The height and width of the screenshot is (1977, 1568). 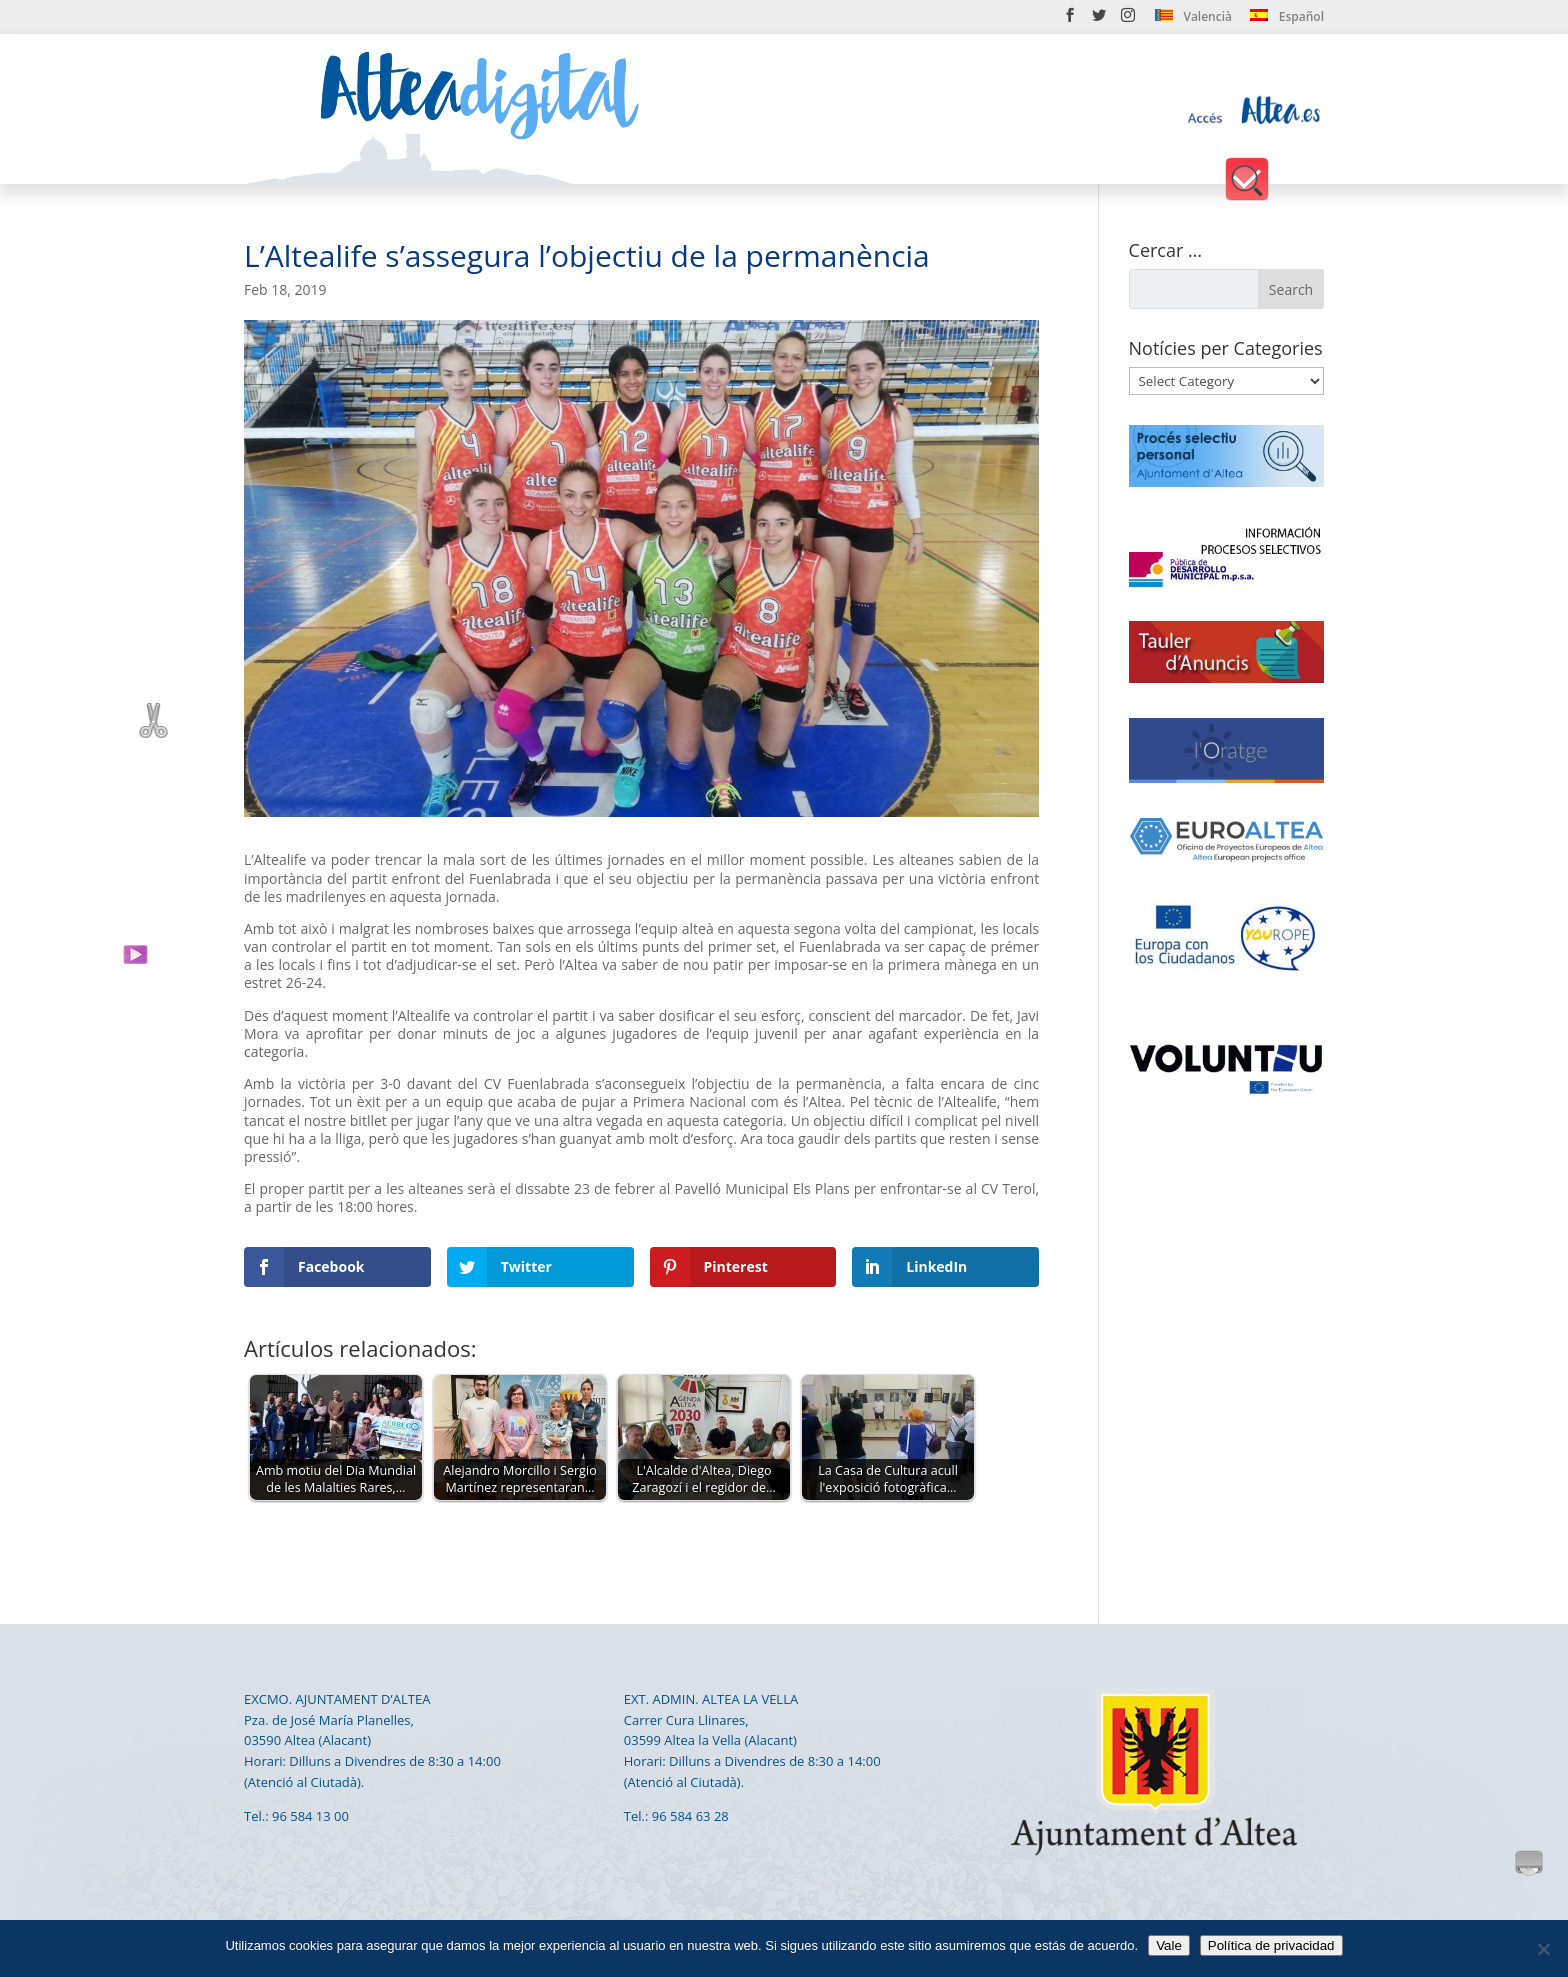 I want to click on open the video player app, so click(x=135, y=954).